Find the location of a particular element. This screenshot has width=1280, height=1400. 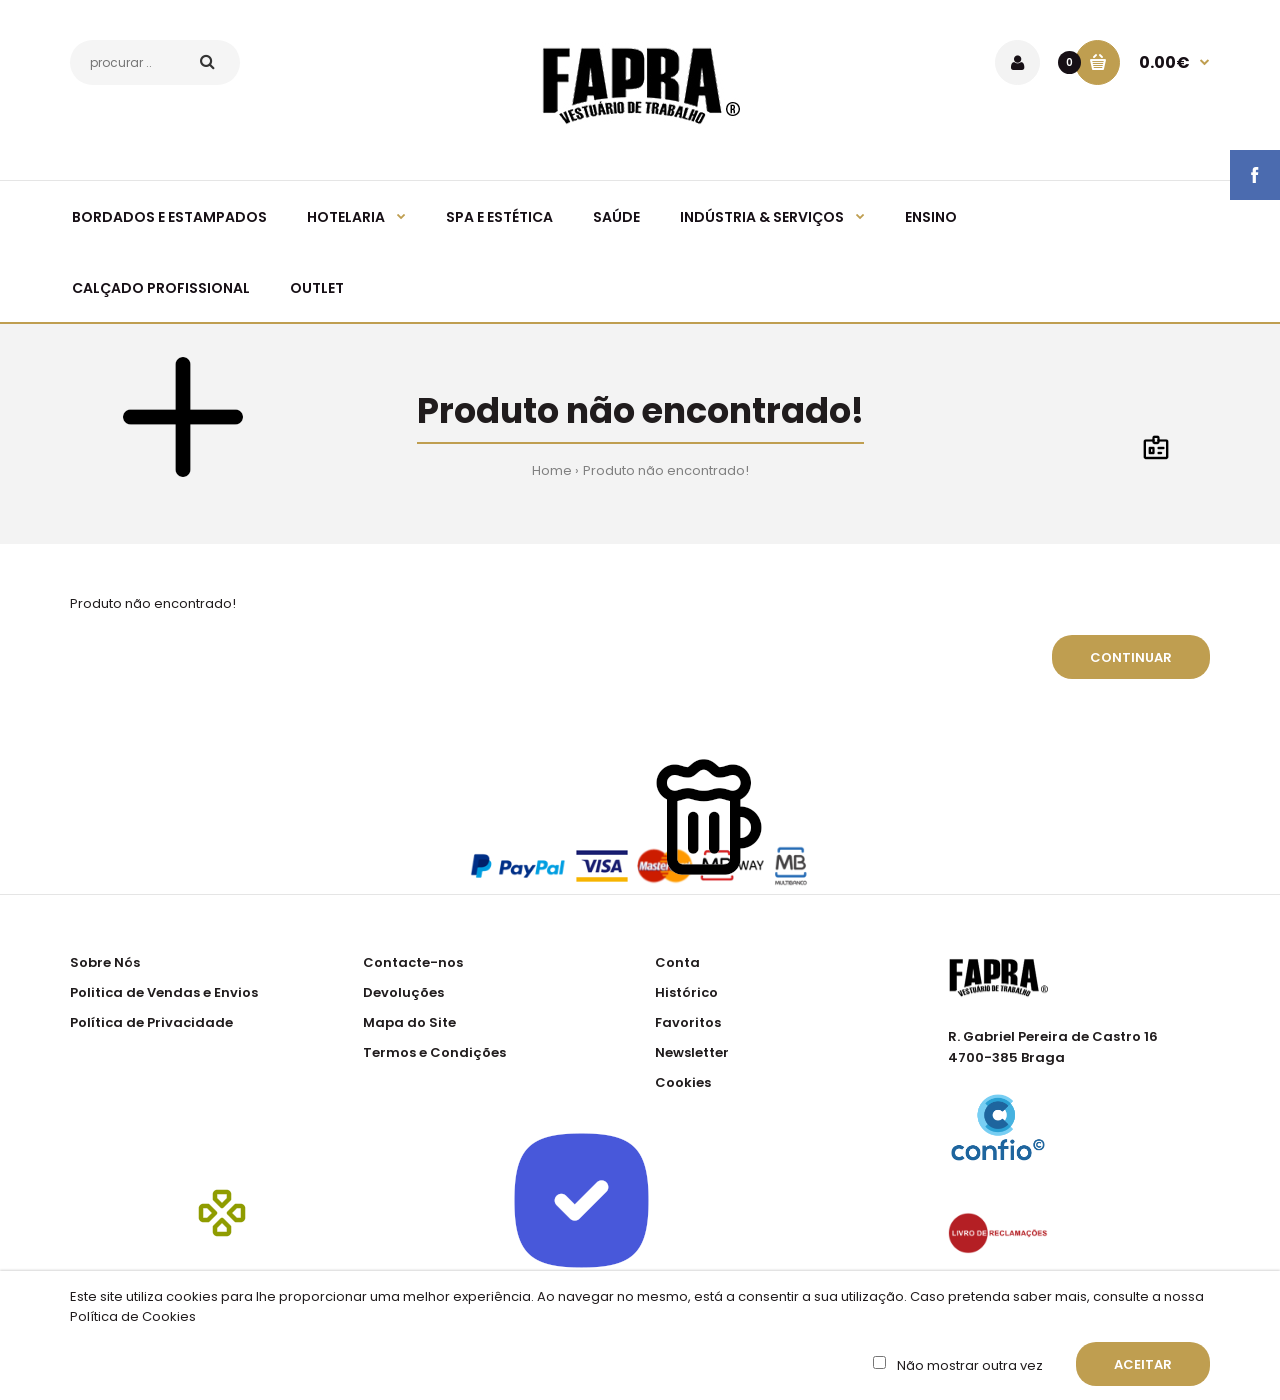

browse nearby bars or breweries is located at coordinates (709, 817).